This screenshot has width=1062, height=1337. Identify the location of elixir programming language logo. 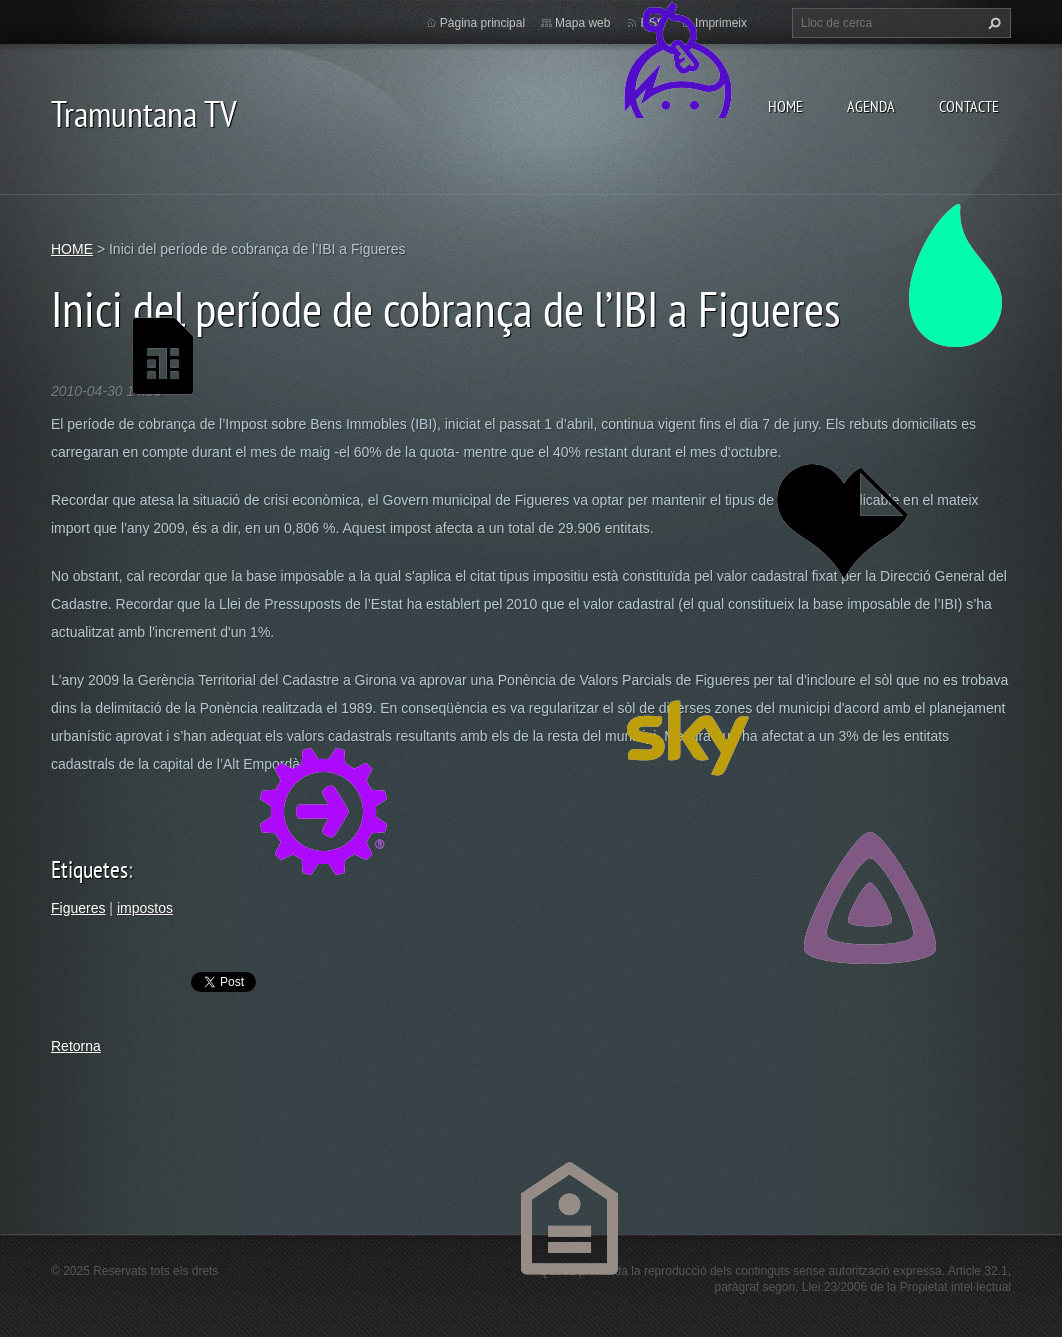
(955, 275).